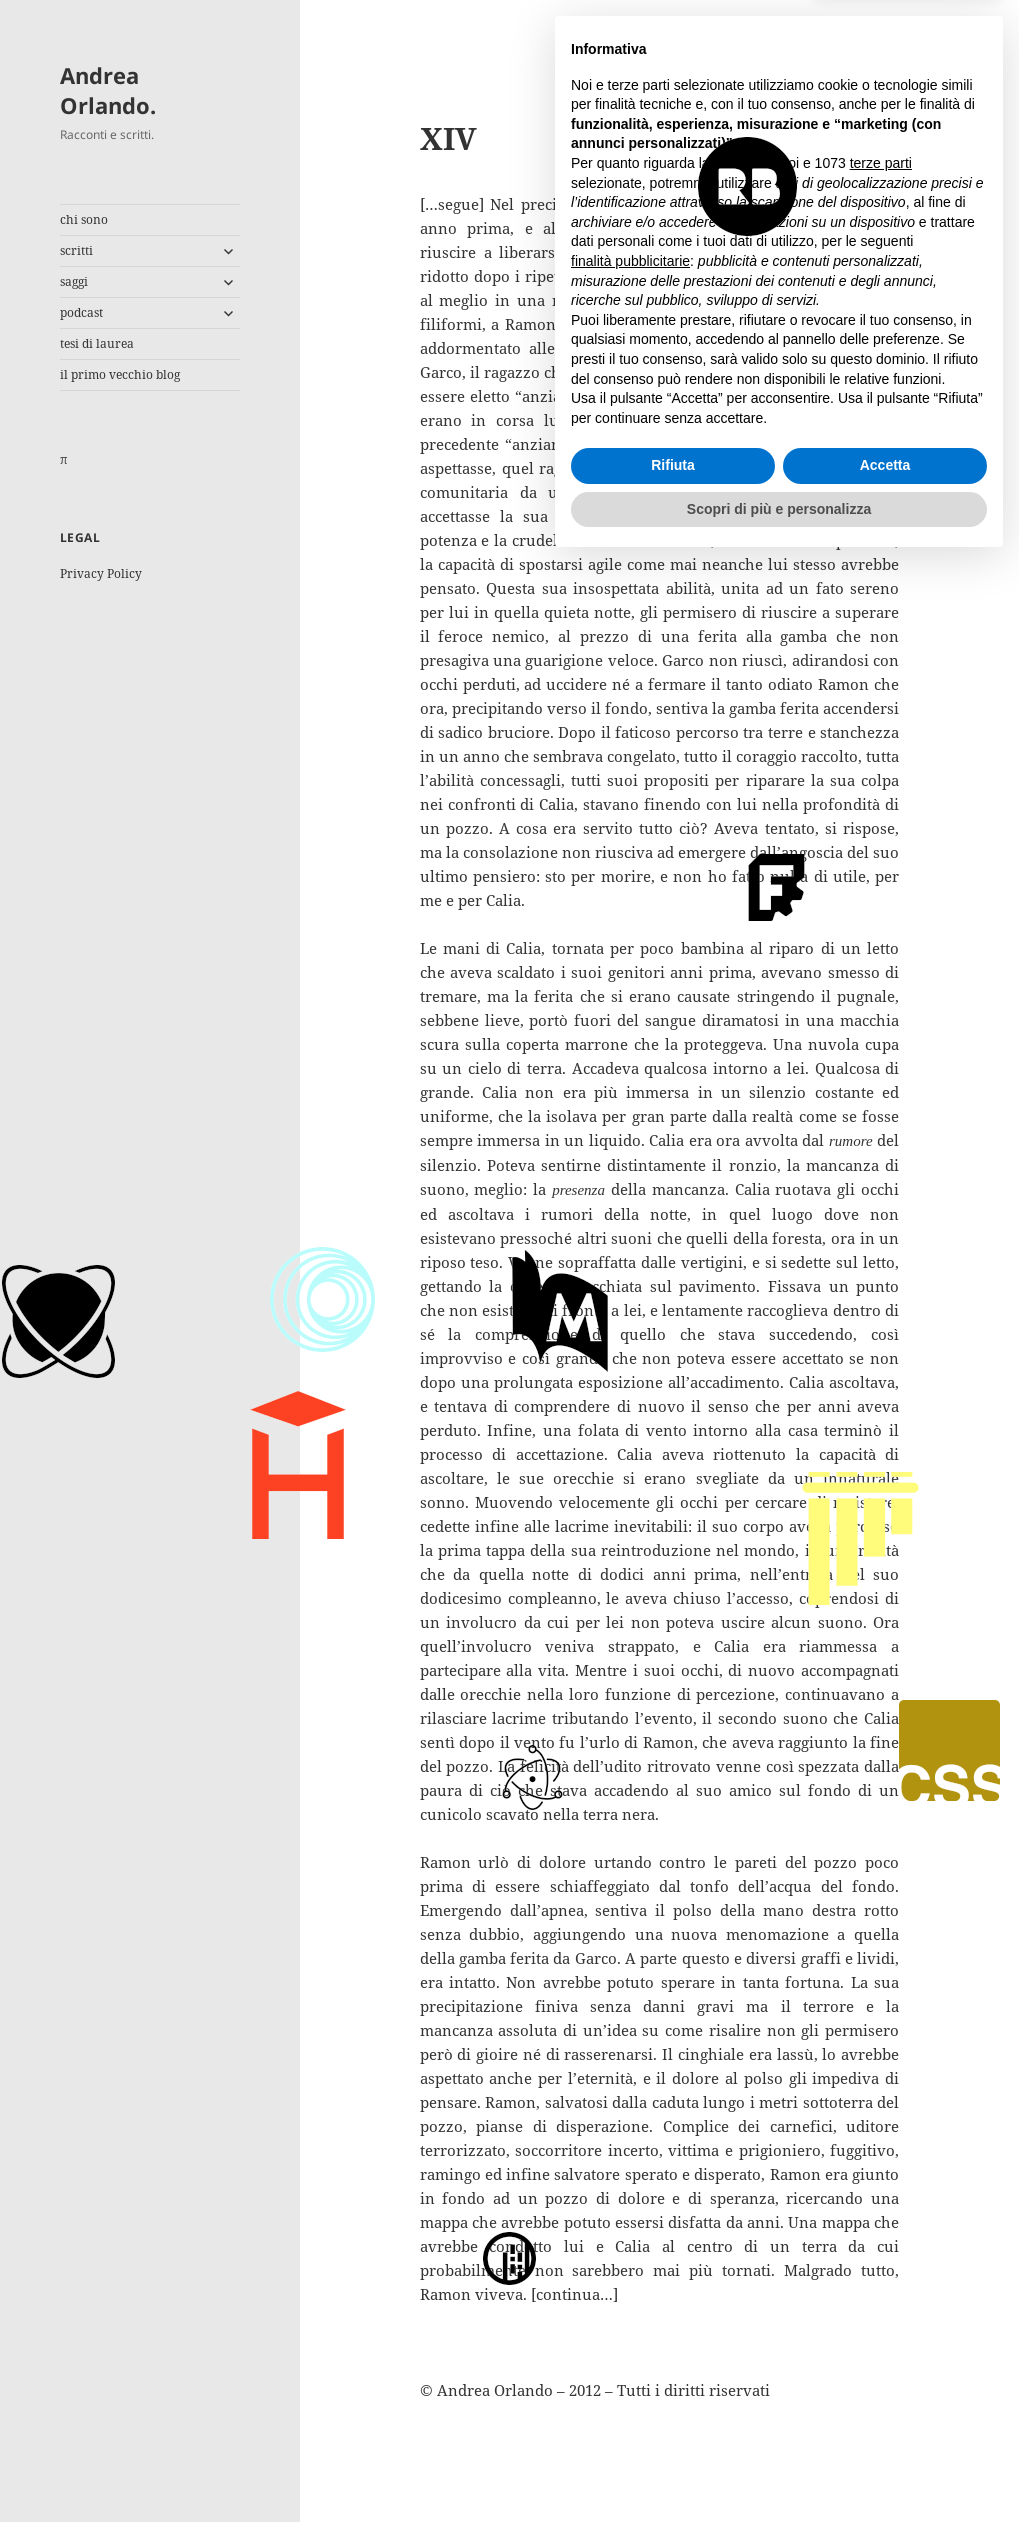  I want to click on ReactOS project logo, so click(58, 1321).